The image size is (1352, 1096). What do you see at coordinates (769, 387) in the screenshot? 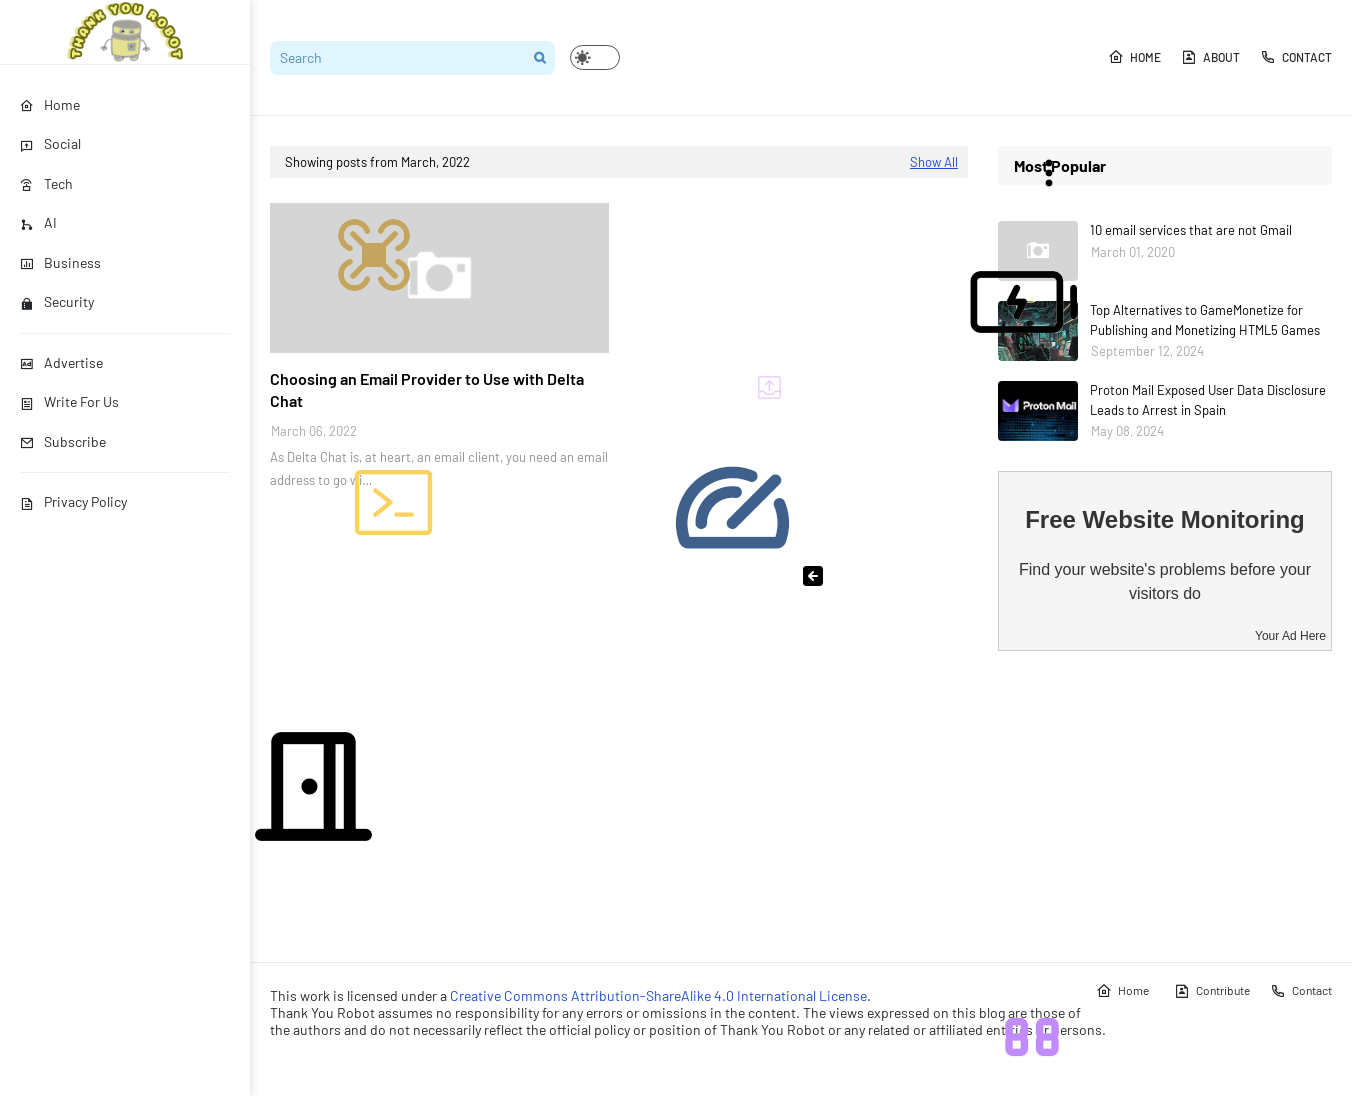
I see `upload file from tray` at bounding box center [769, 387].